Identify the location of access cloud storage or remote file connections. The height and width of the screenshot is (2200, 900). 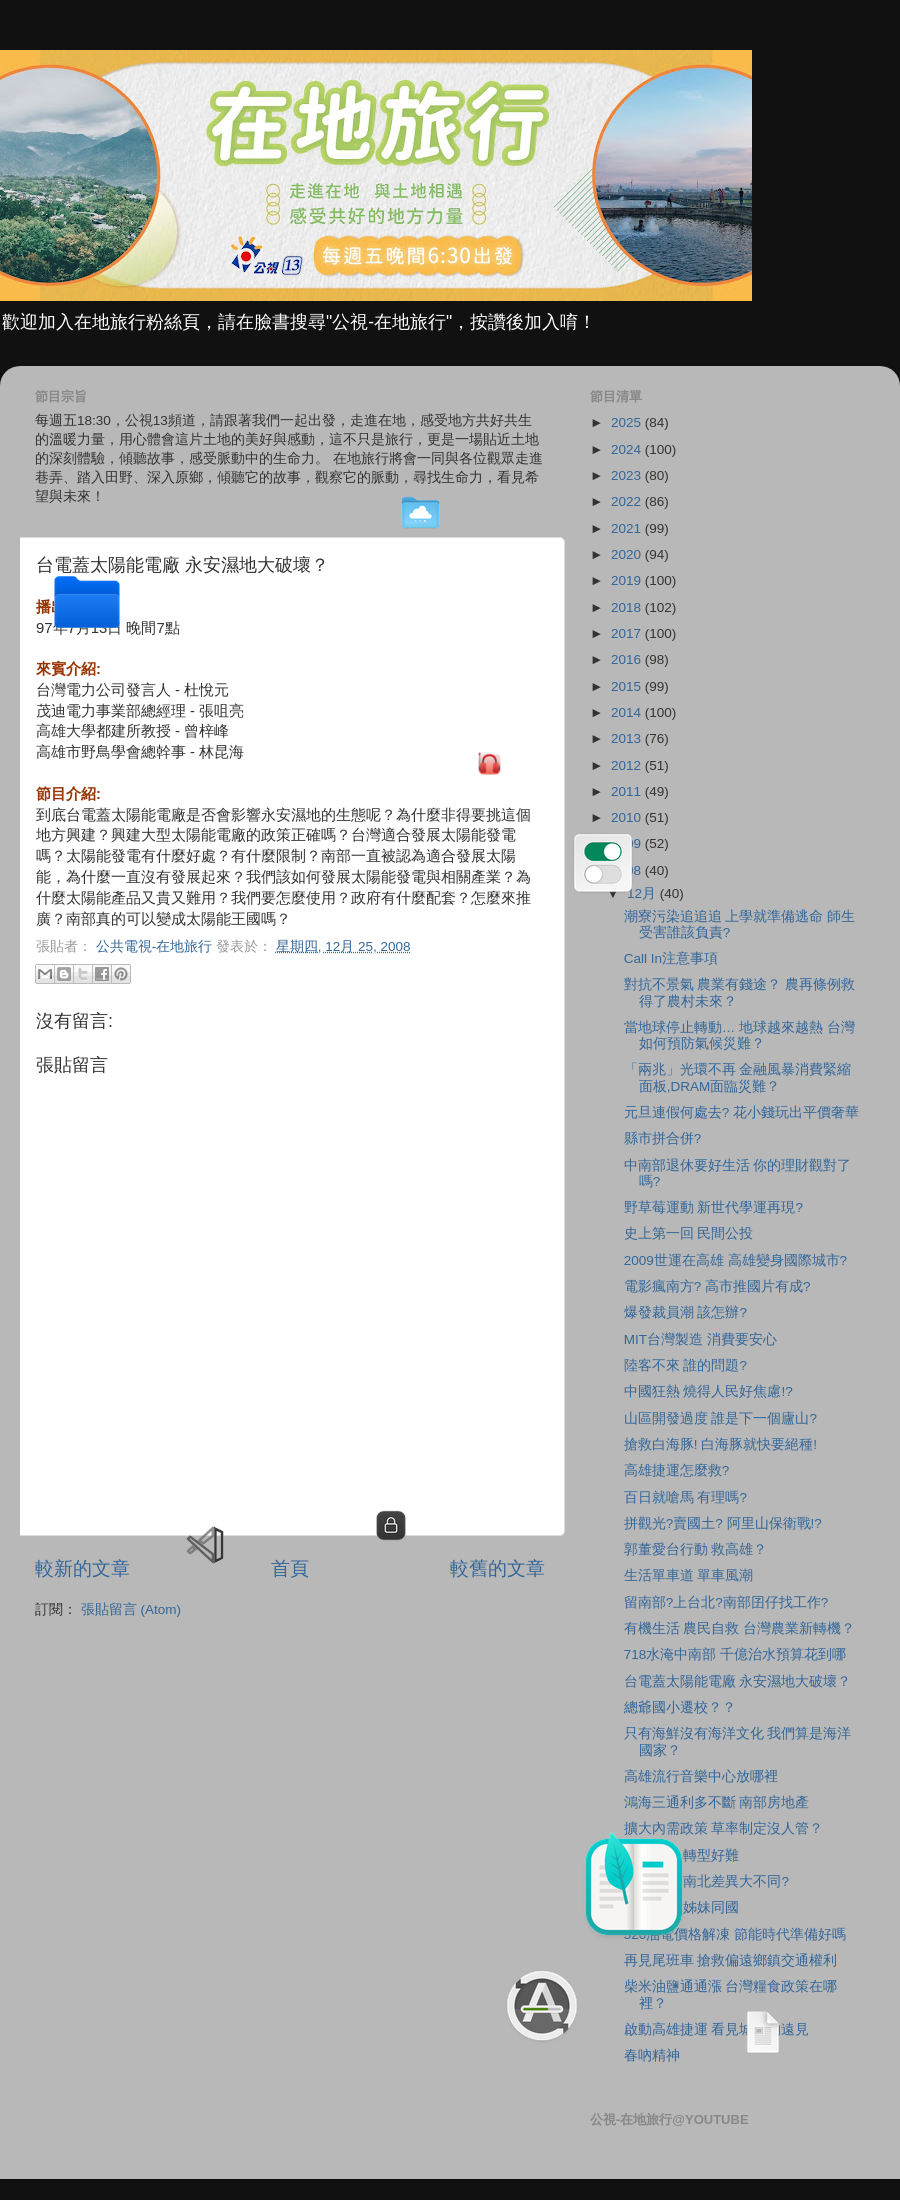
(420, 512).